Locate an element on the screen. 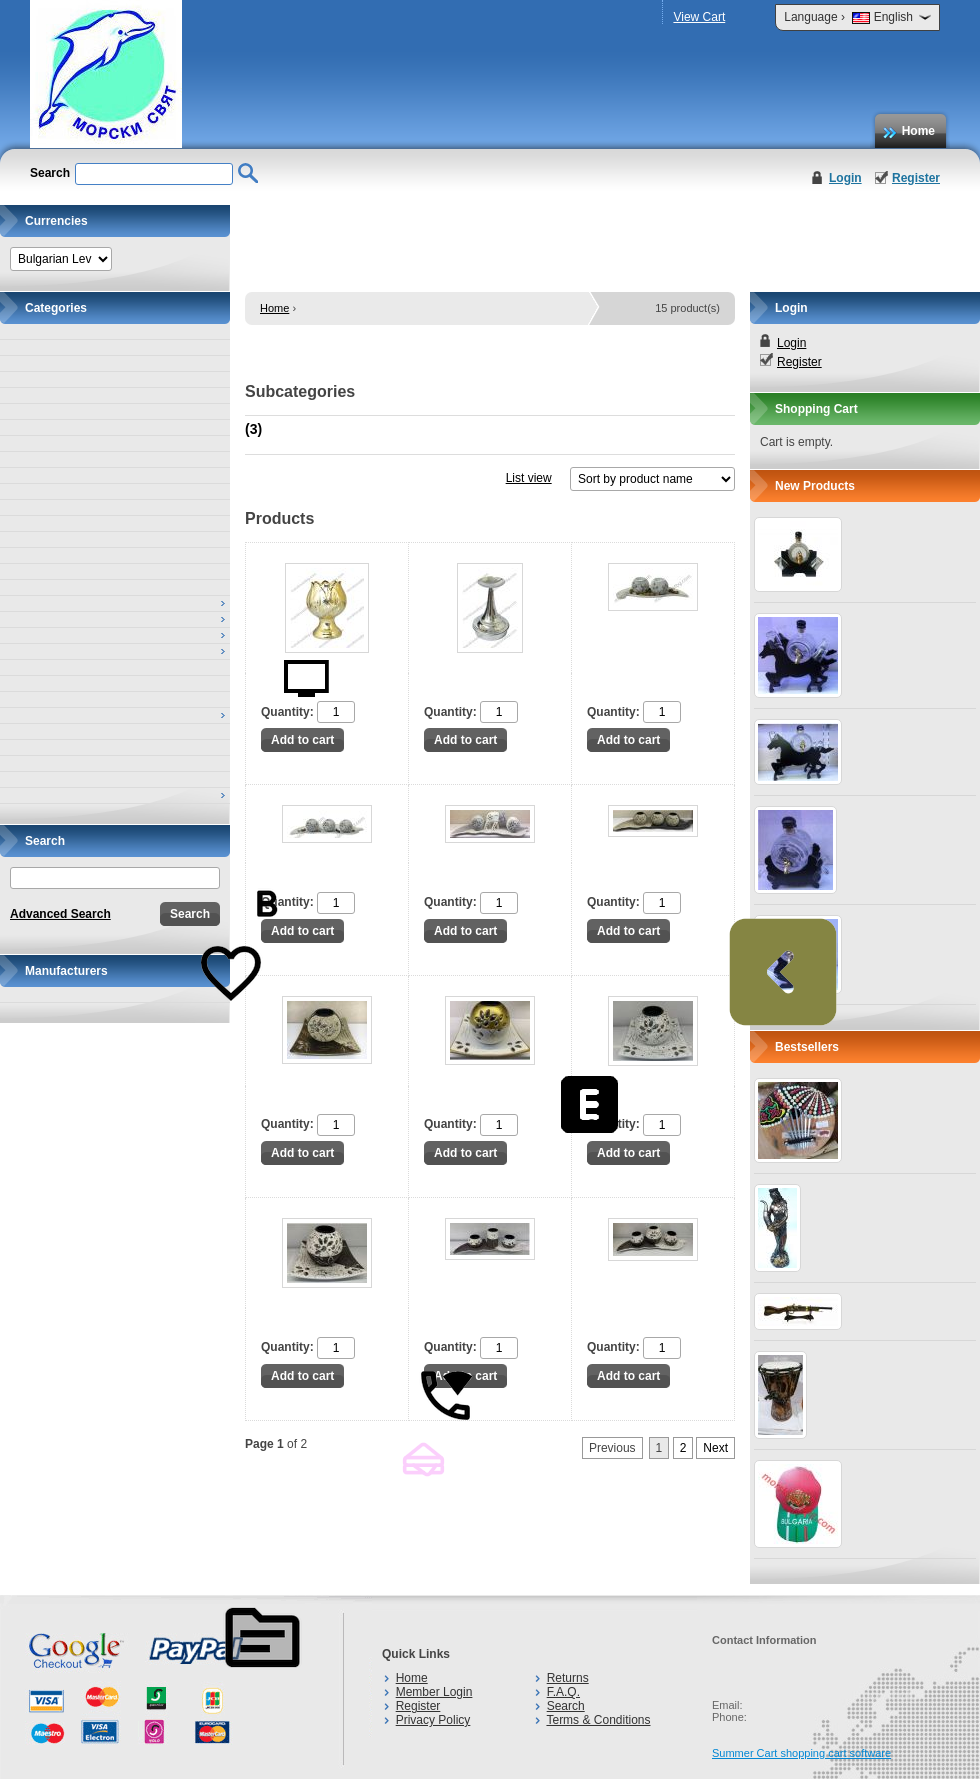 This screenshot has width=980, height=1779. navigate back to the previous screen is located at coordinates (783, 972).